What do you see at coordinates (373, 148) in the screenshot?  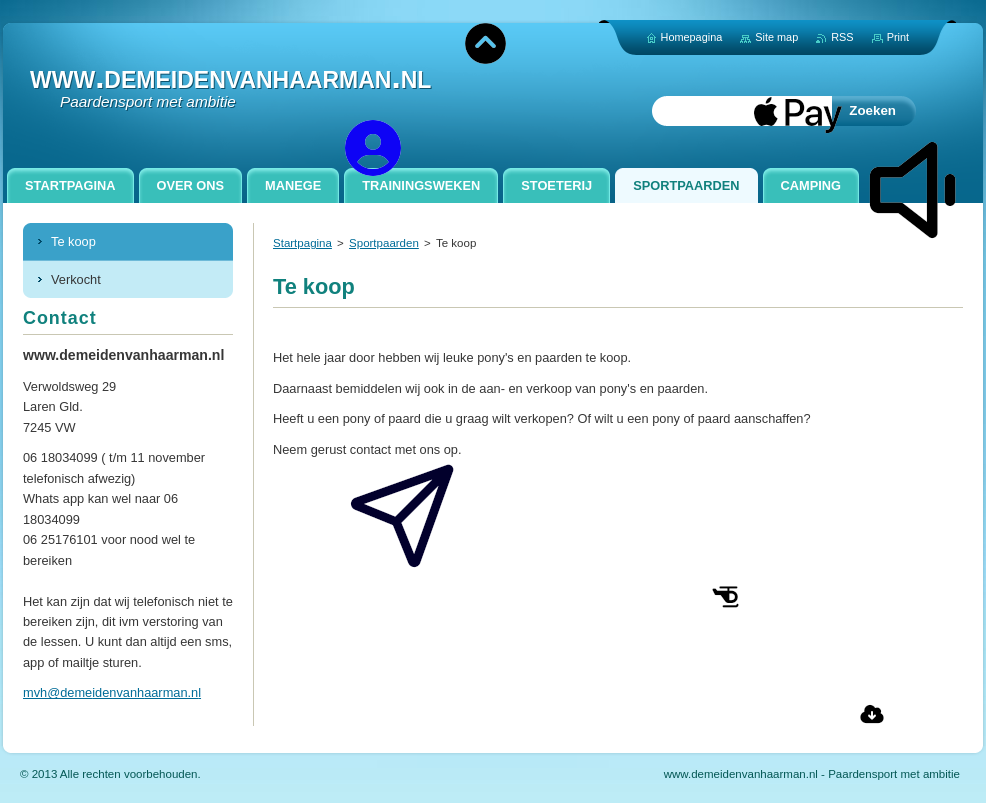 I see `view your profile` at bounding box center [373, 148].